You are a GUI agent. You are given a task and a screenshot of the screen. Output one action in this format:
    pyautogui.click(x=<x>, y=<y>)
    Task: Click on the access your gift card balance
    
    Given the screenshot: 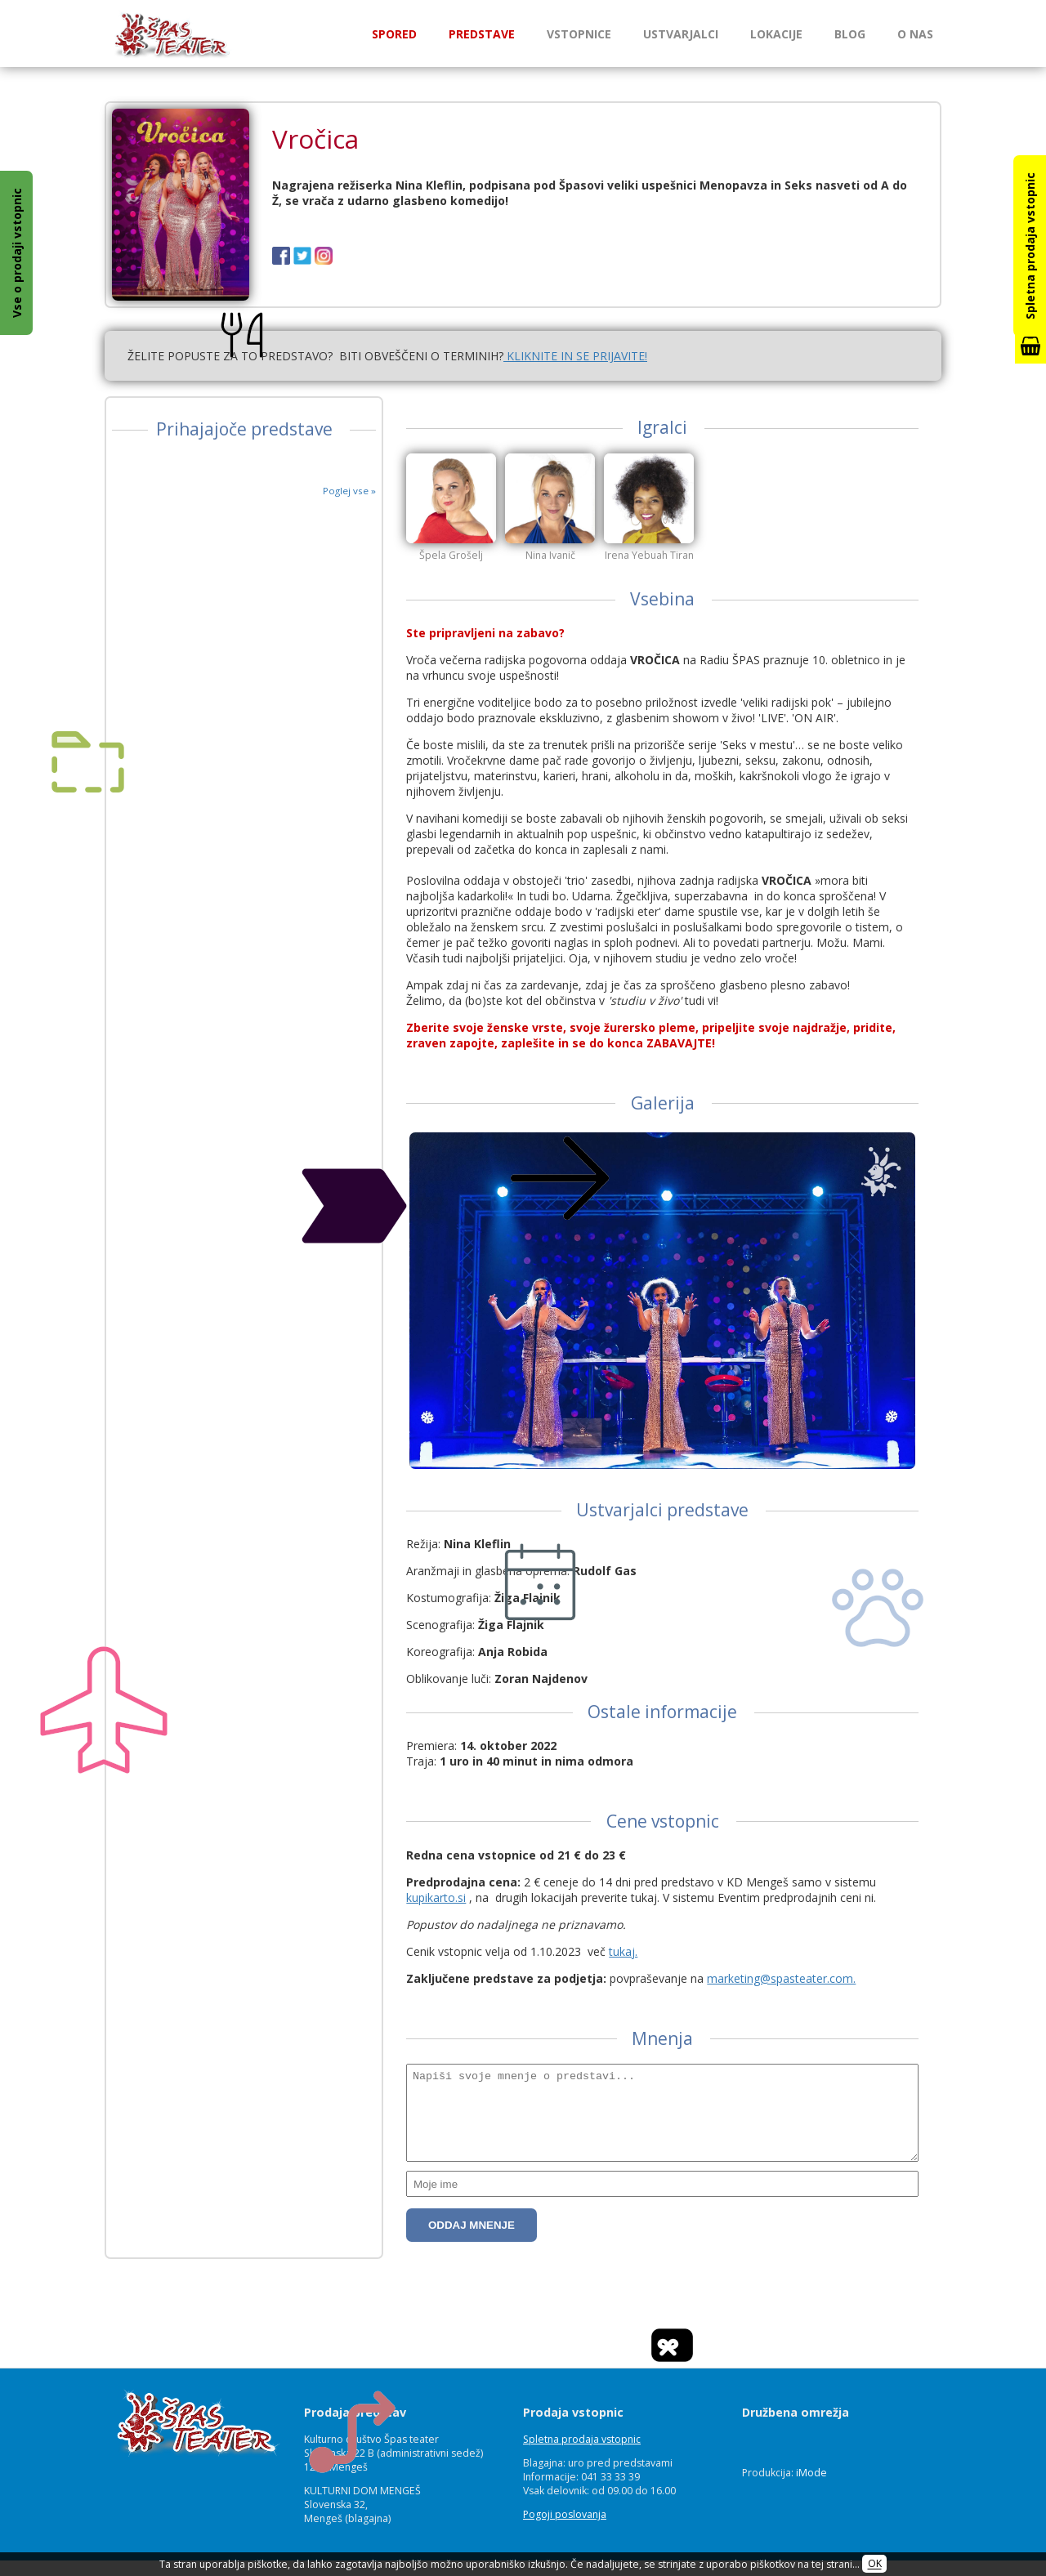 What is the action you would take?
    pyautogui.click(x=672, y=2345)
    